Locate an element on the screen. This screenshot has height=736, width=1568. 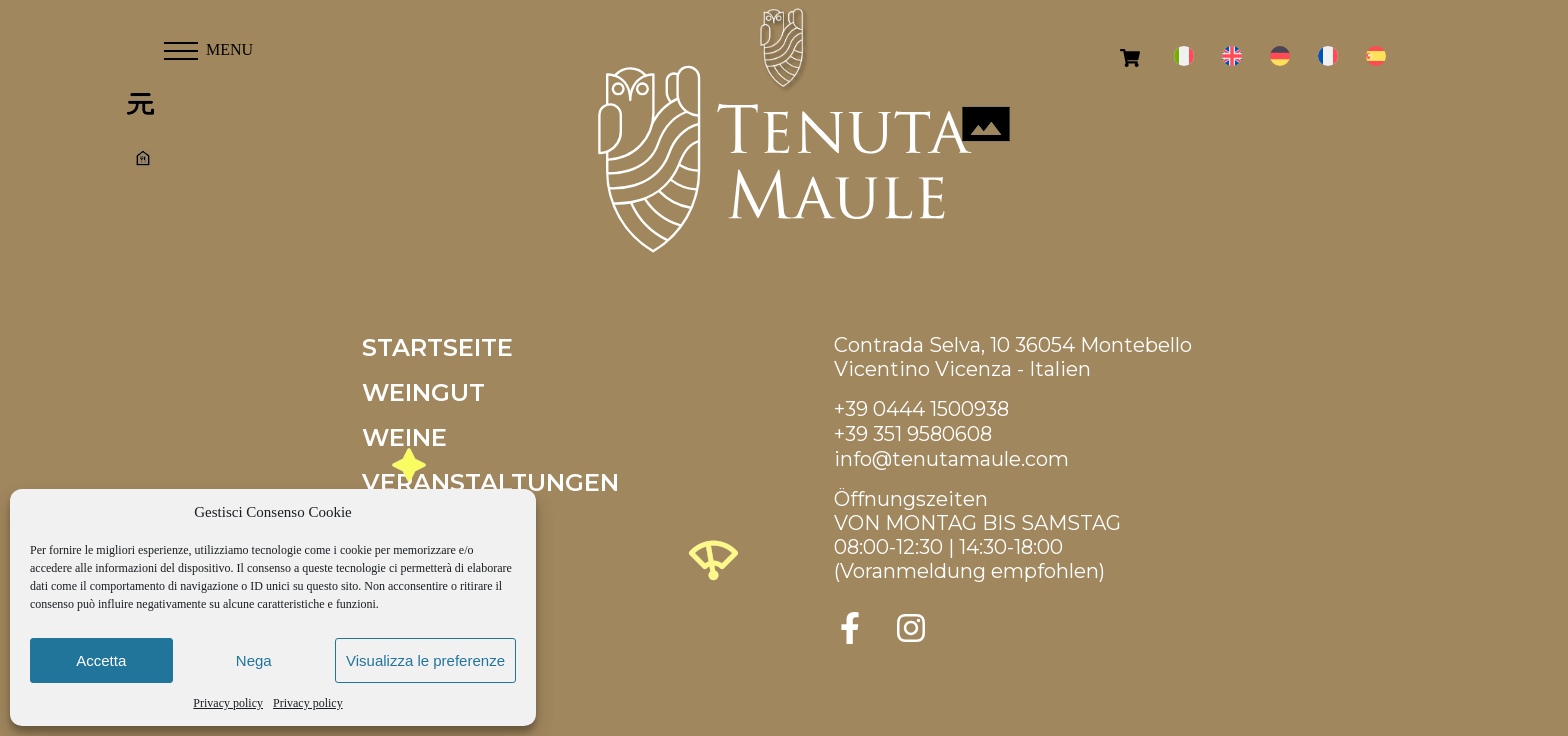
view panorama or wide-angle photos is located at coordinates (986, 124).